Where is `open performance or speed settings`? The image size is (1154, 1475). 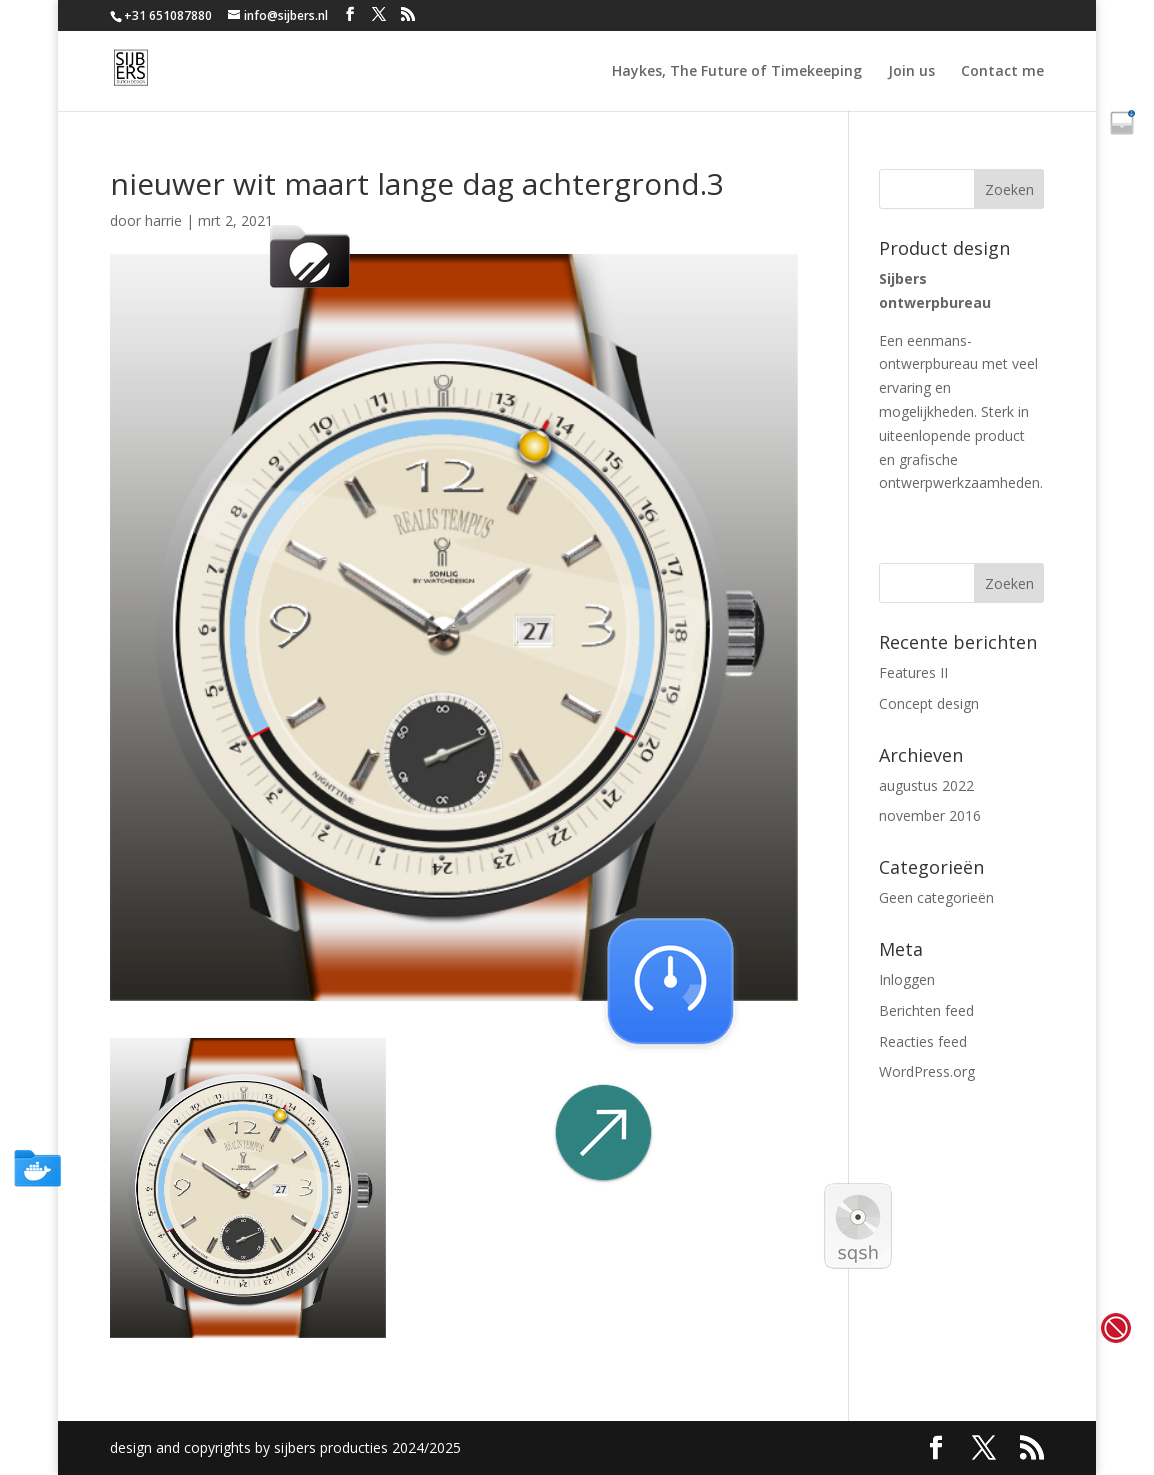
open performance or speed settings is located at coordinates (670, 983).